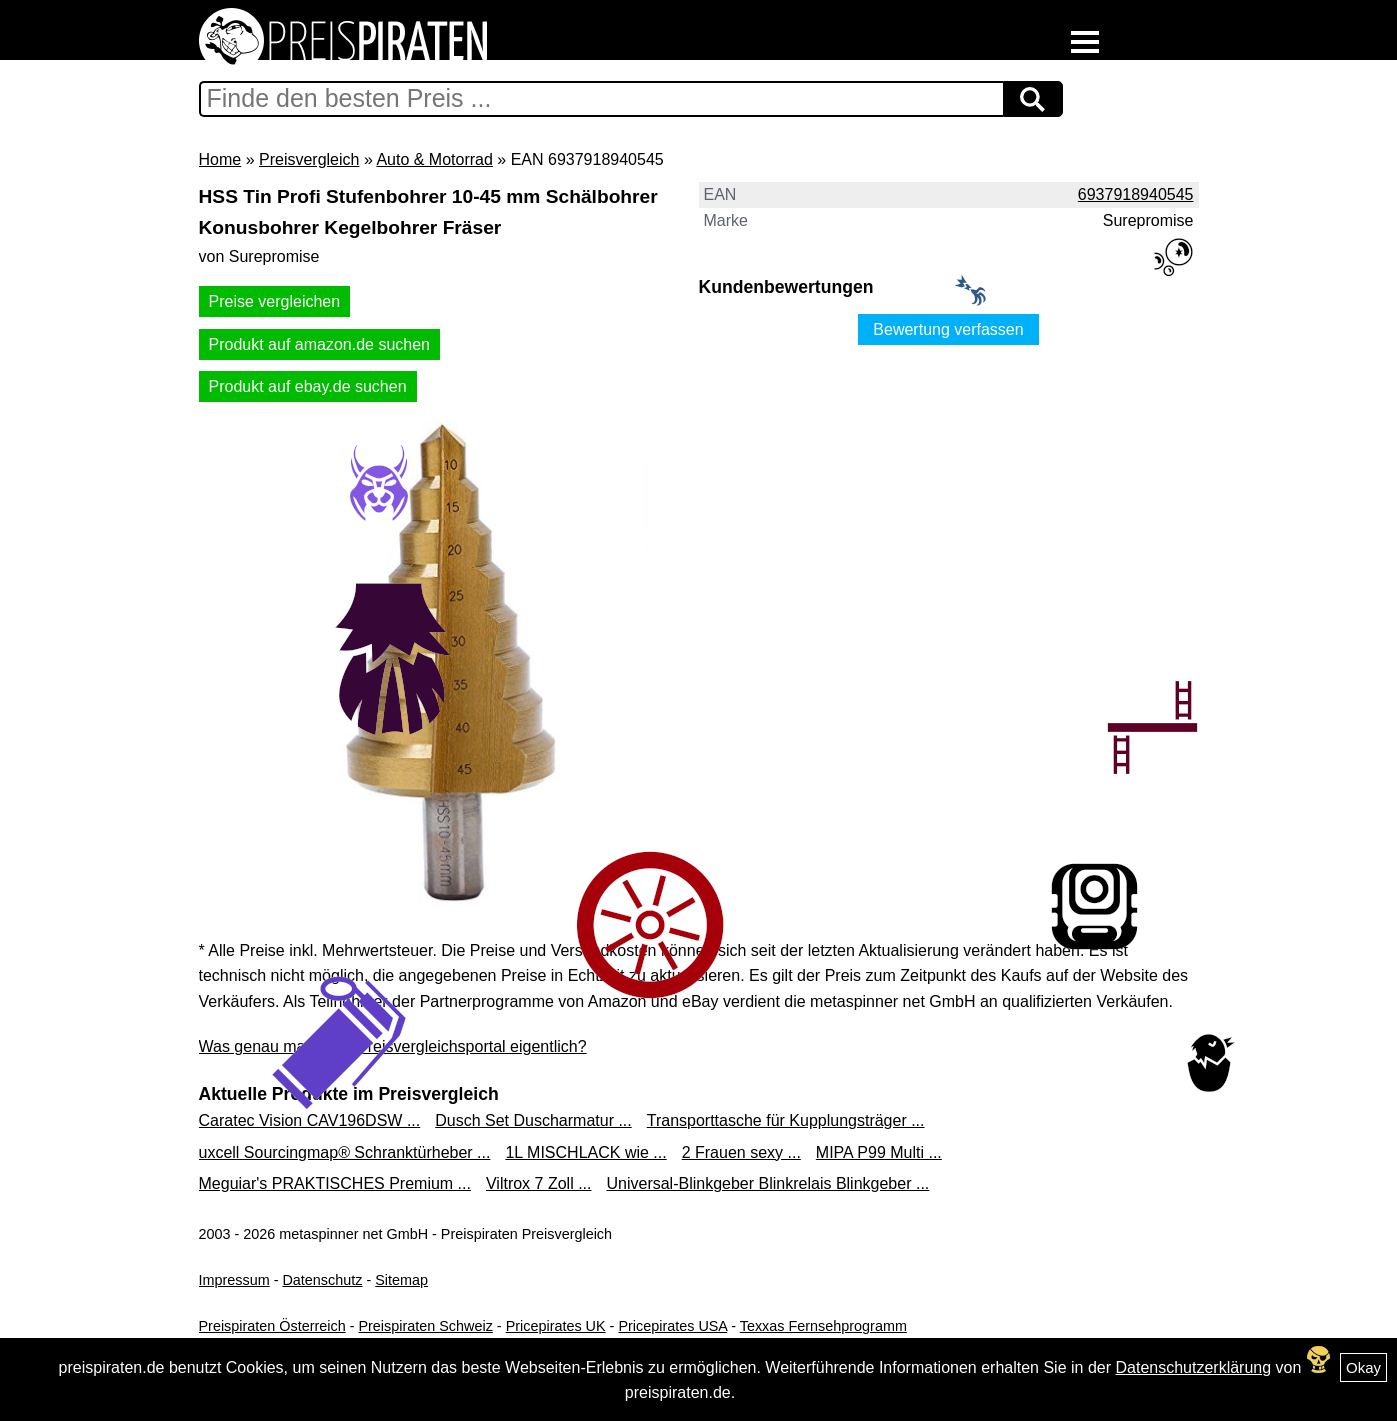 The image size is (1397, 1421). I want to click on access pirate or nautical themed game content, so click(1318, 1359).